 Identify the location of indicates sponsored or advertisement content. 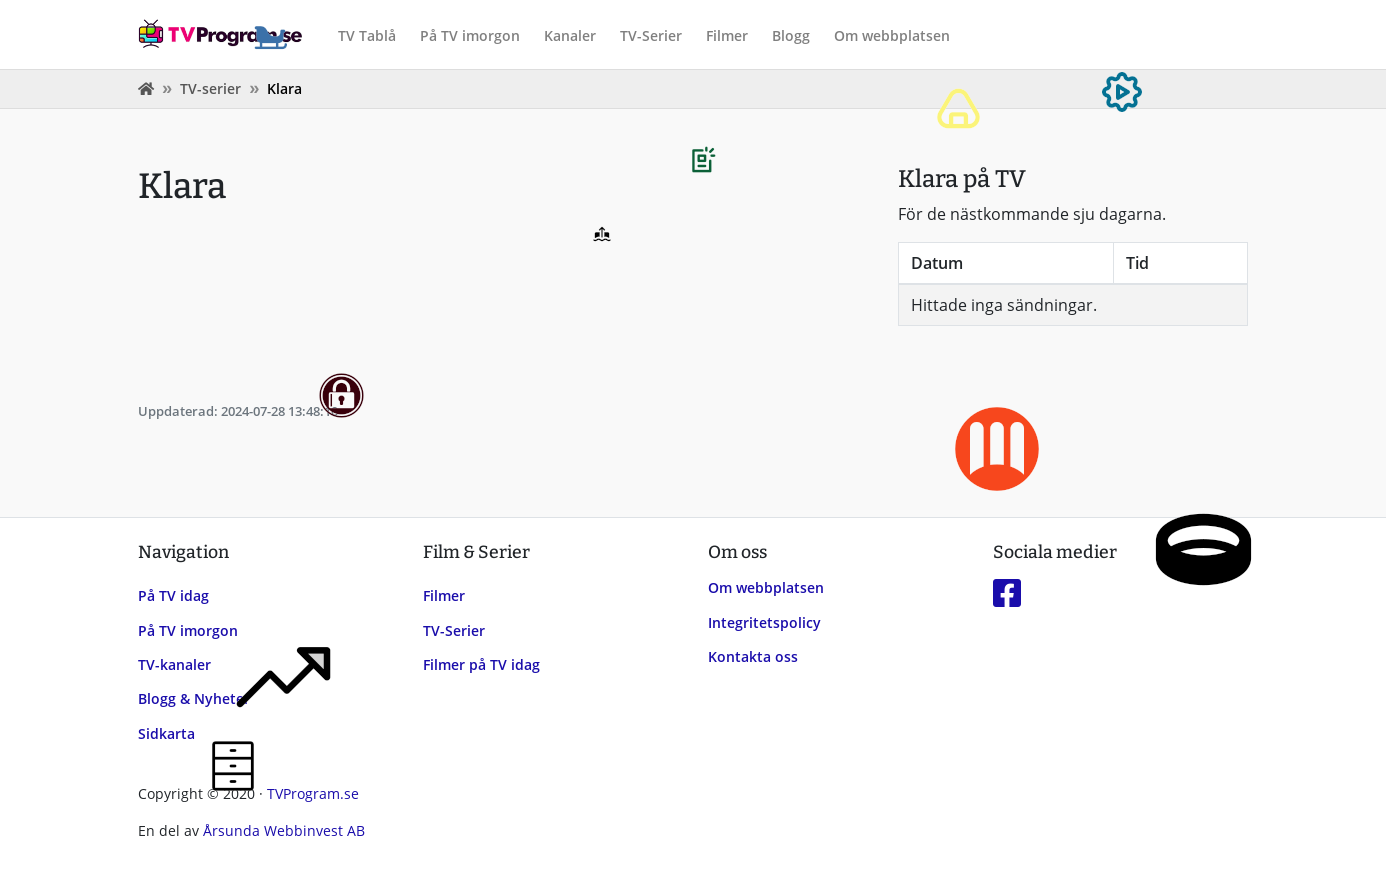
(702, 159).